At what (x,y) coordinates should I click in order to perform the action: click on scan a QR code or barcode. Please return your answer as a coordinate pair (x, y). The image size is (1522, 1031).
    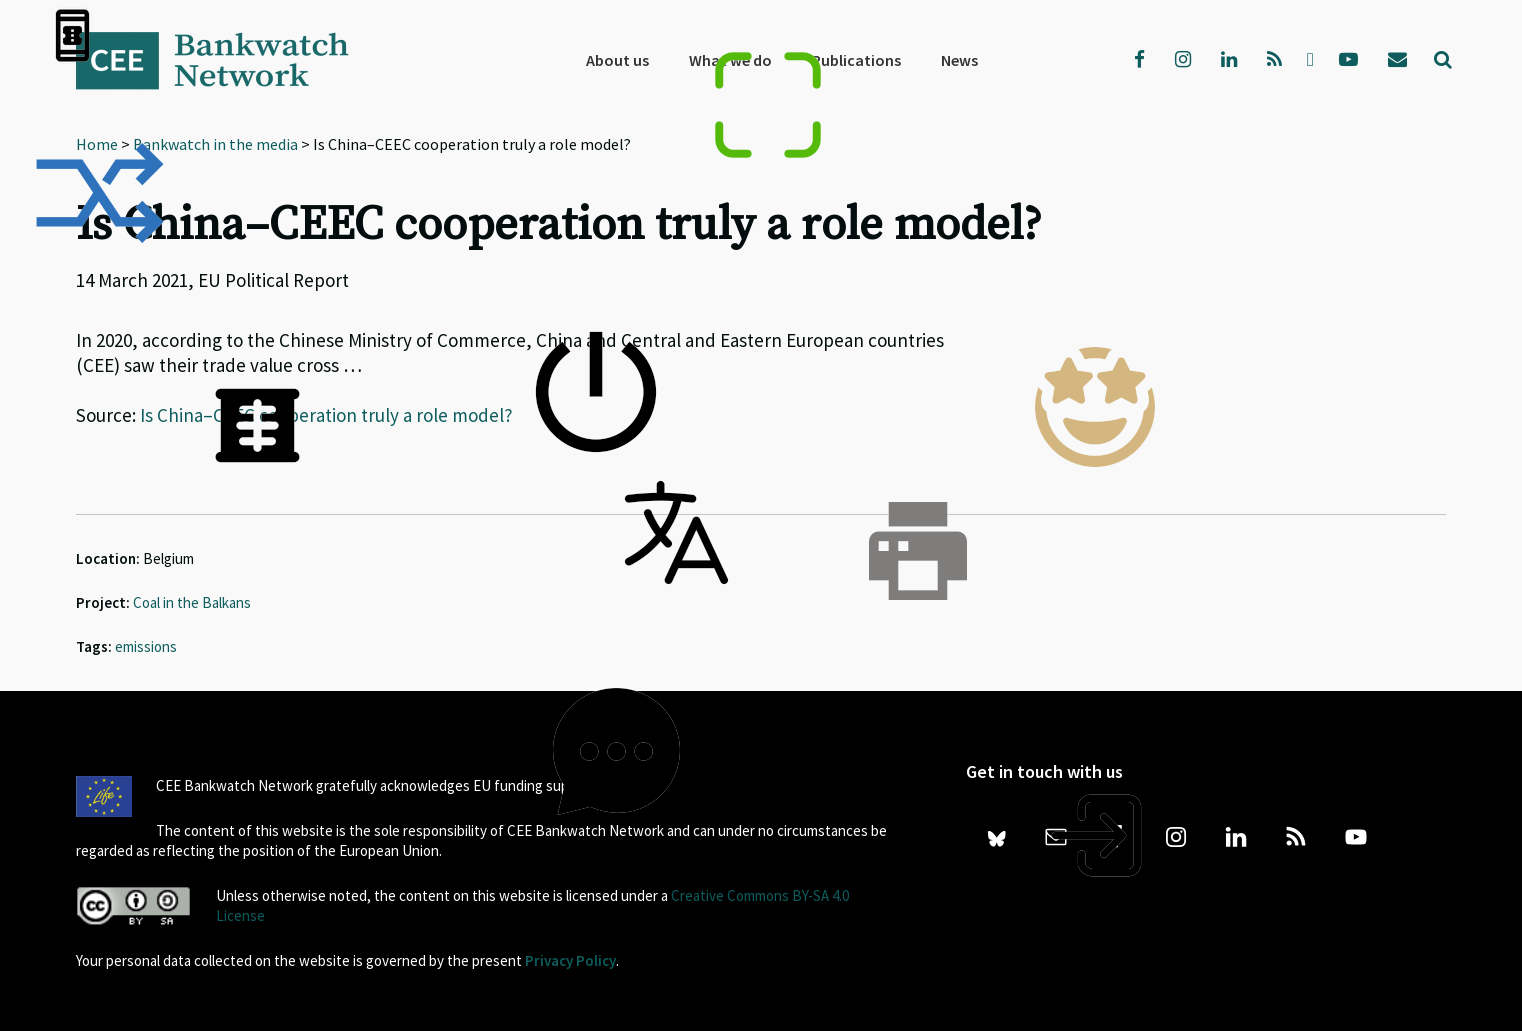
    Looking at the image, I should click on (768, 105).